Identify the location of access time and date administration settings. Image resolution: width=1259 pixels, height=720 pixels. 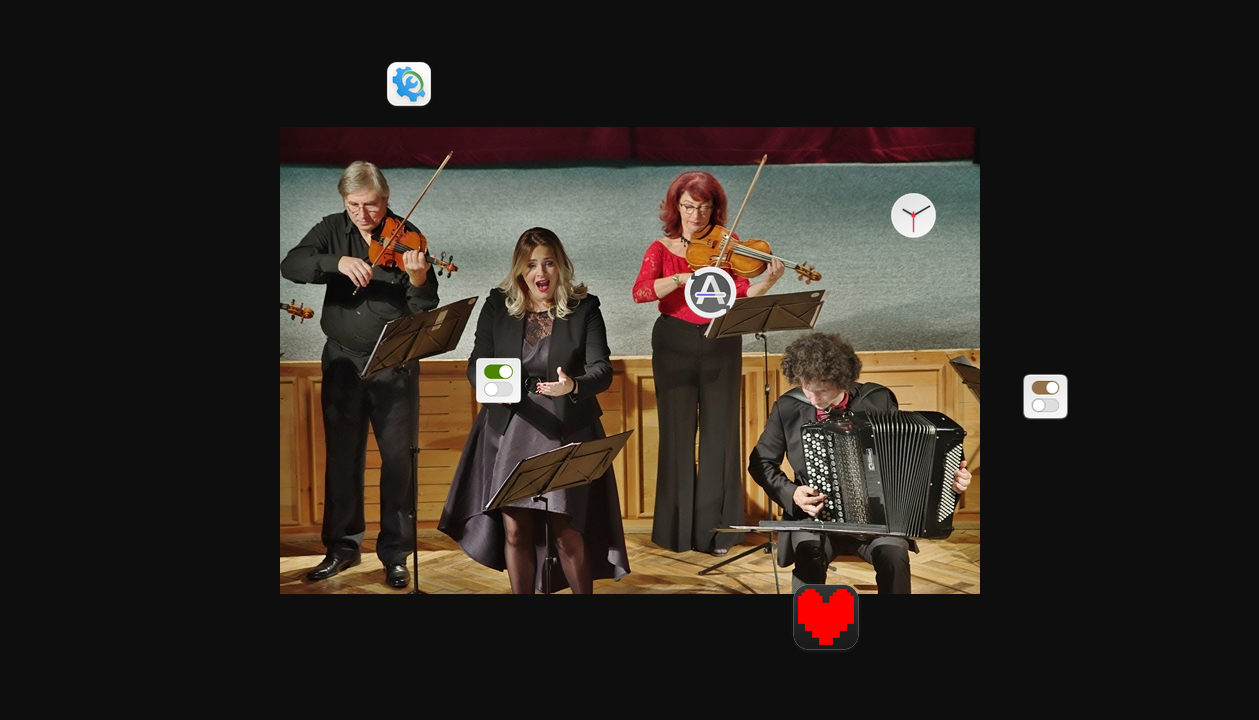
(913, 215).